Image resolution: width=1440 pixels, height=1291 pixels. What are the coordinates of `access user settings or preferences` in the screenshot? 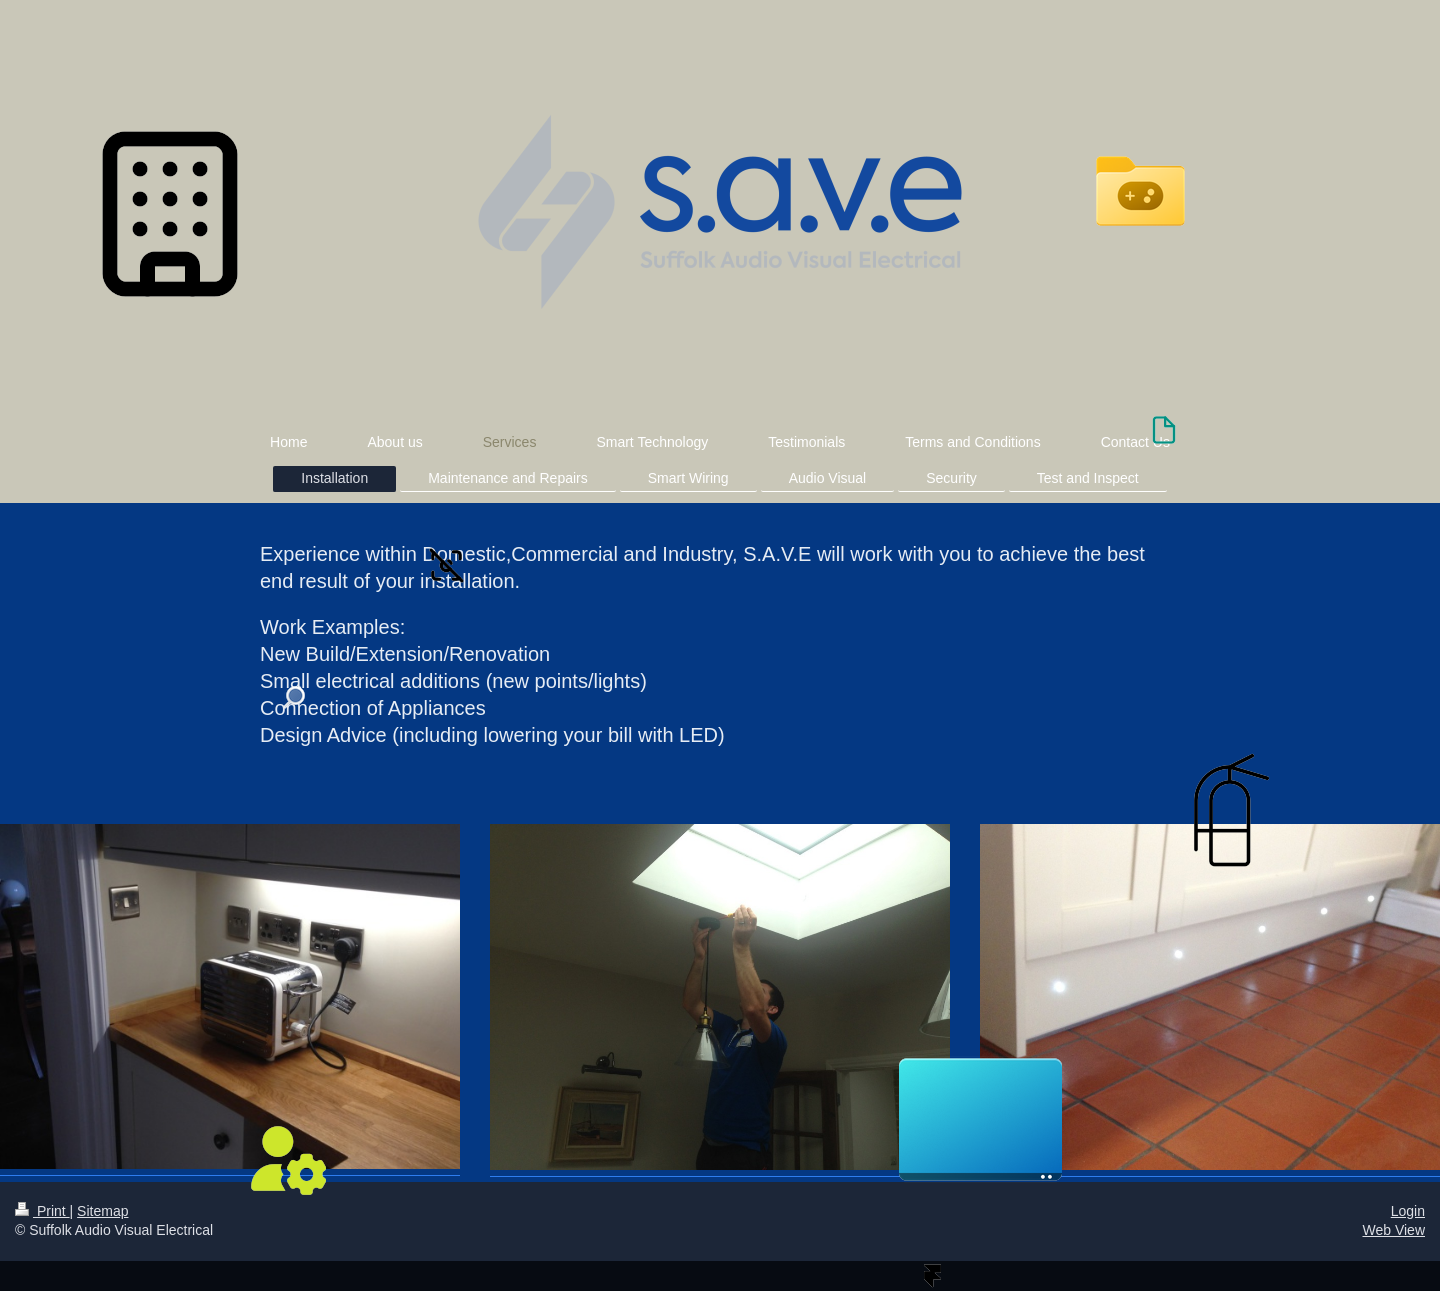 It's located at (286, 1158).